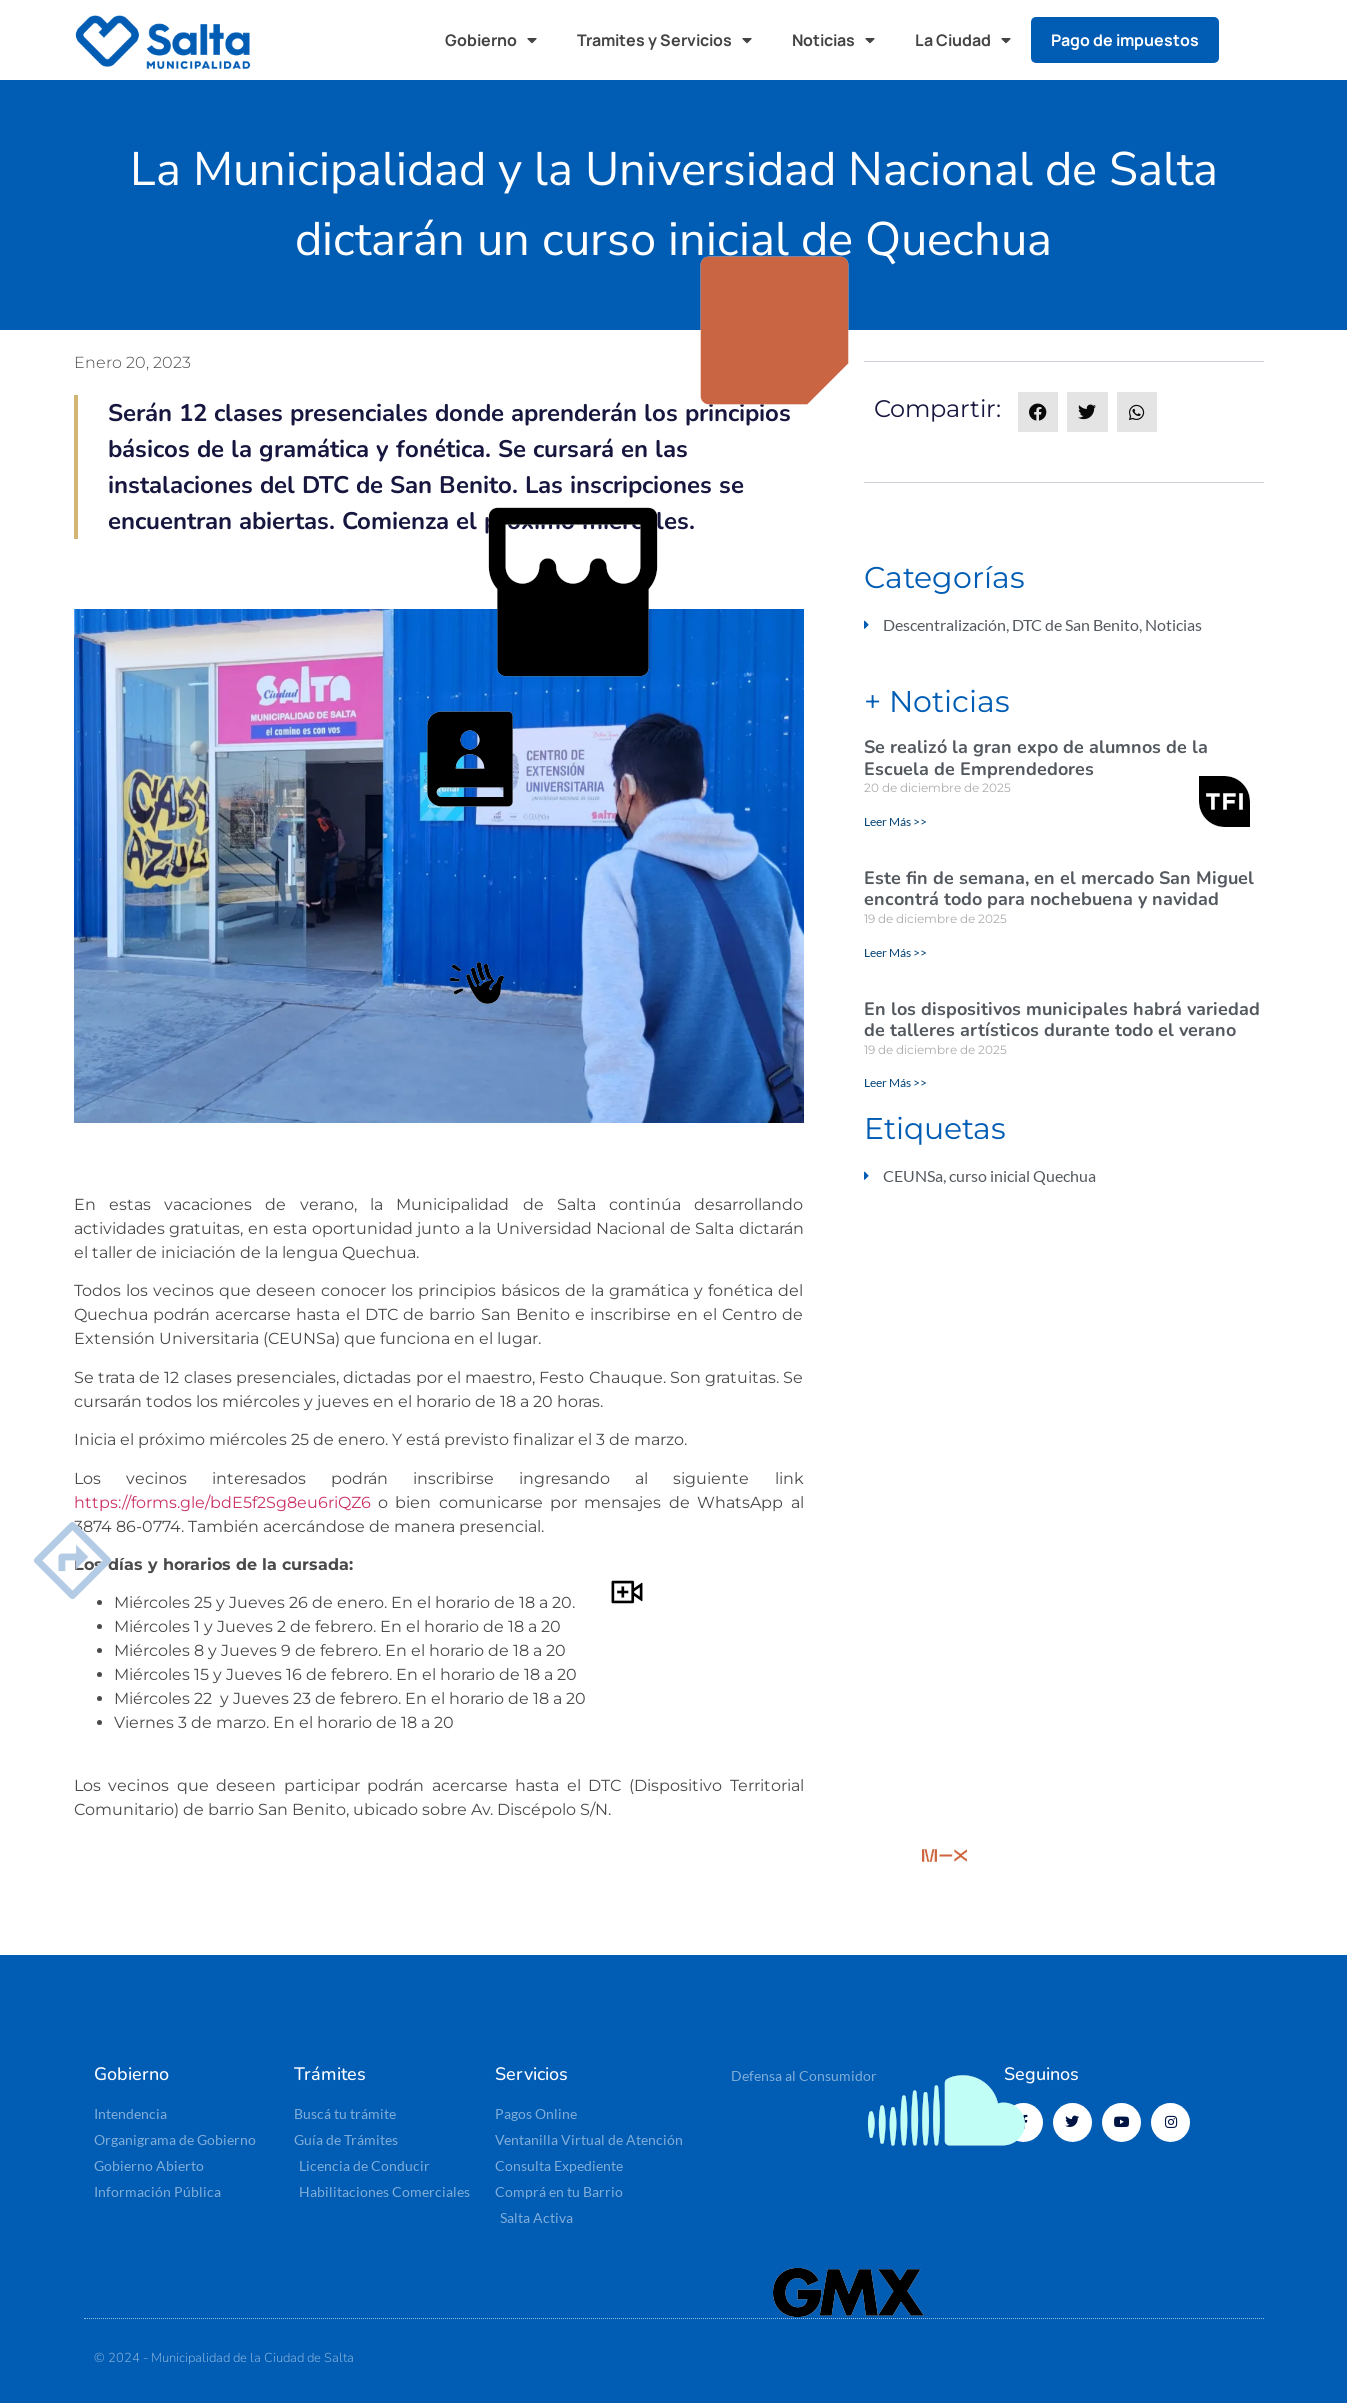 The height and width of the screenshot is (2403, 1347). What do you see at coordinates (944, 1855) in the screenshot?
I see `open mixcloud app` at bounding box center [944, 1855].